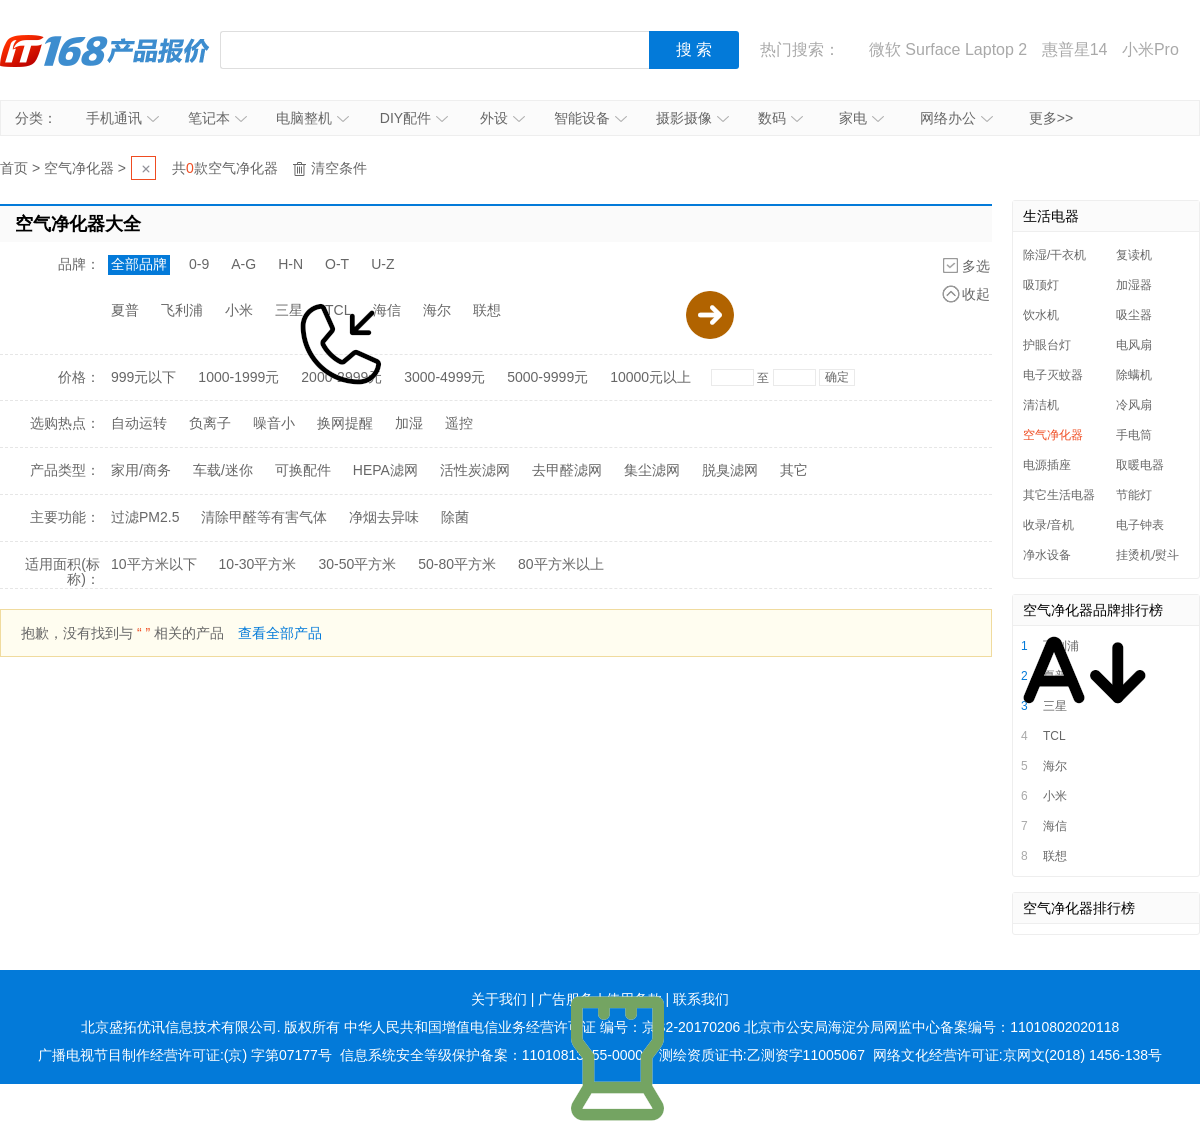 Image resolution: width=1200 pixels, height=1140 pixels. Describe the element at coordinates (1084, 675) in the screenshot. I see `sort text in descending alphabetical order` at that location.